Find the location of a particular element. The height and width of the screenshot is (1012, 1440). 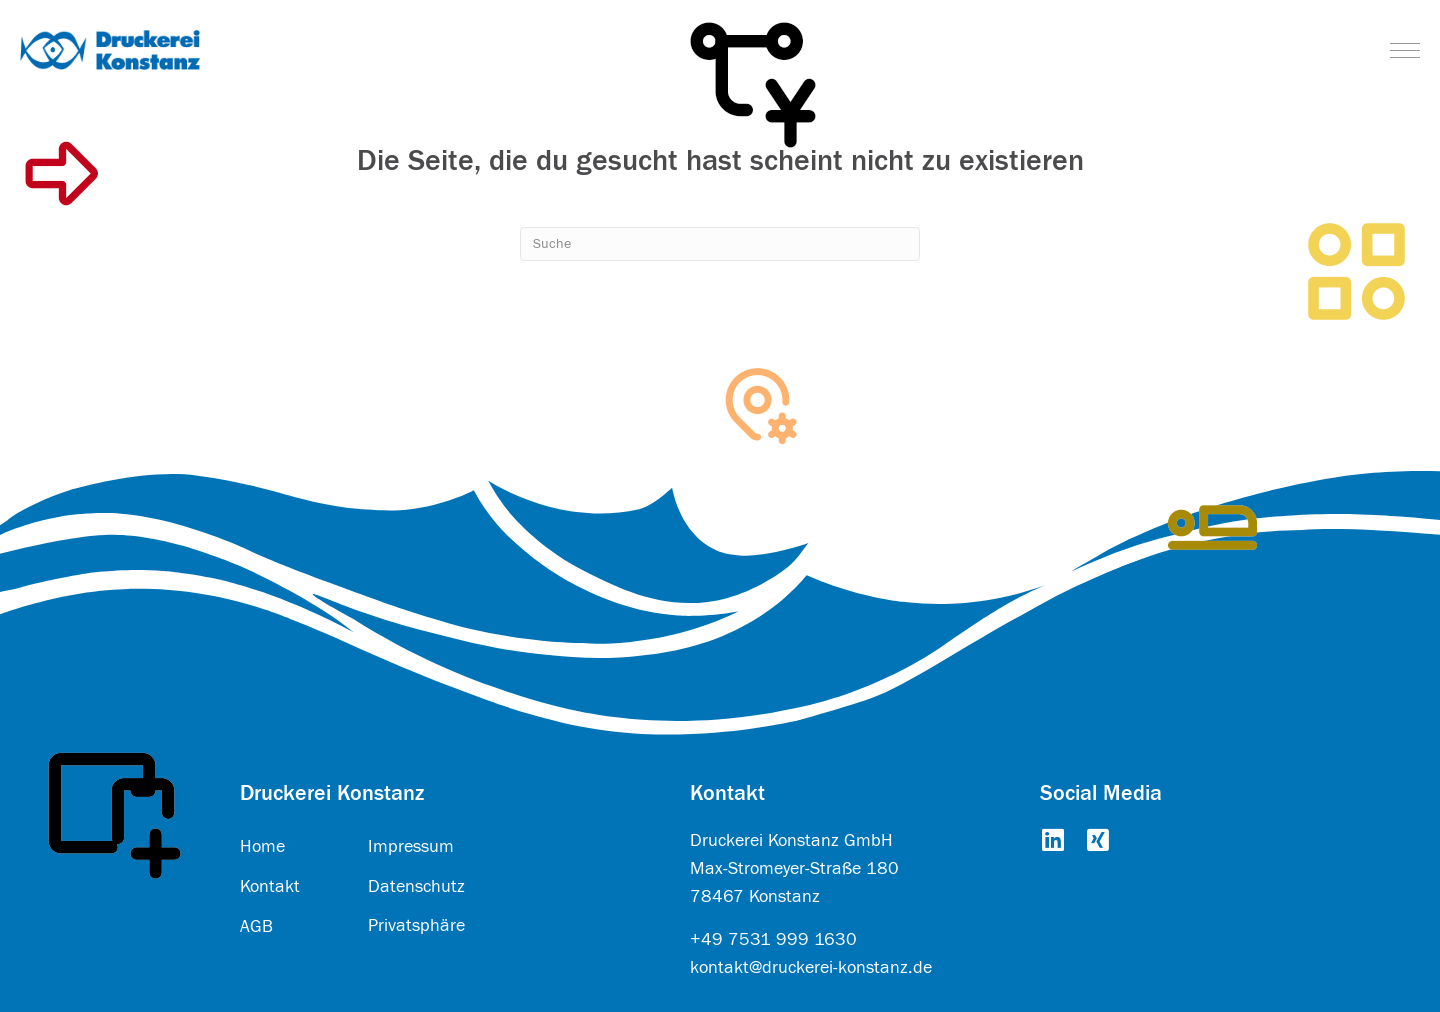

transfer funds in yuan currency is located at coordinates (753, 85).